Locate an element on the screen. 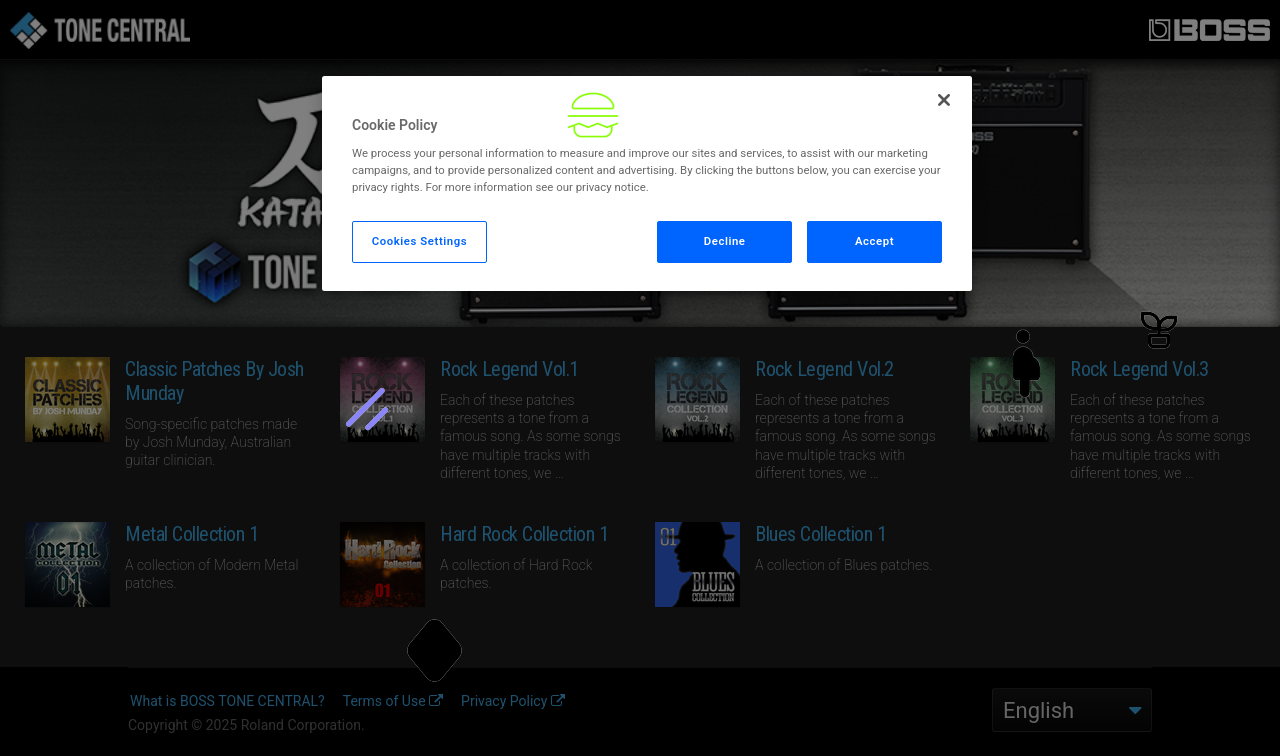 The width and height of the screenshot is (1280, 756). indicates pregnancy-related content or features is located at coordinates (1026, 363).